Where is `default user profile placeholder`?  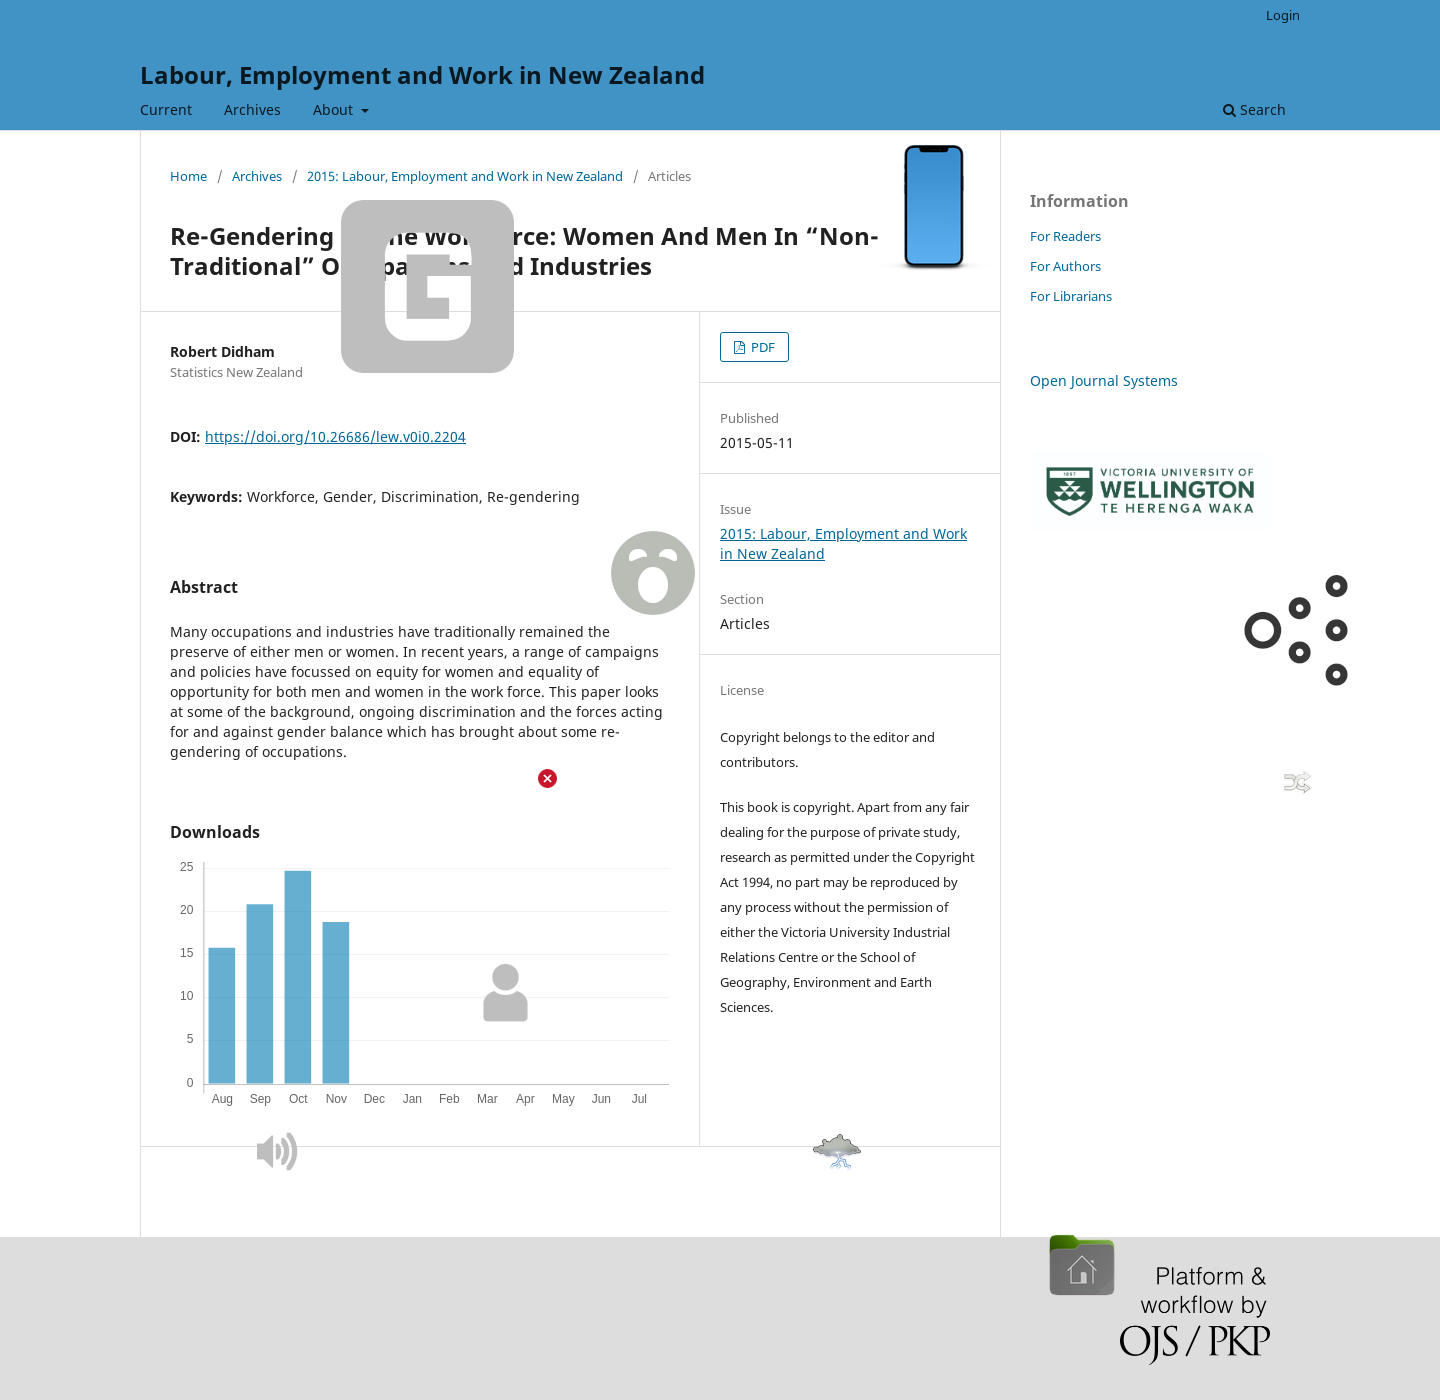
default user profile placeholder is located at coordinates (505, 990).